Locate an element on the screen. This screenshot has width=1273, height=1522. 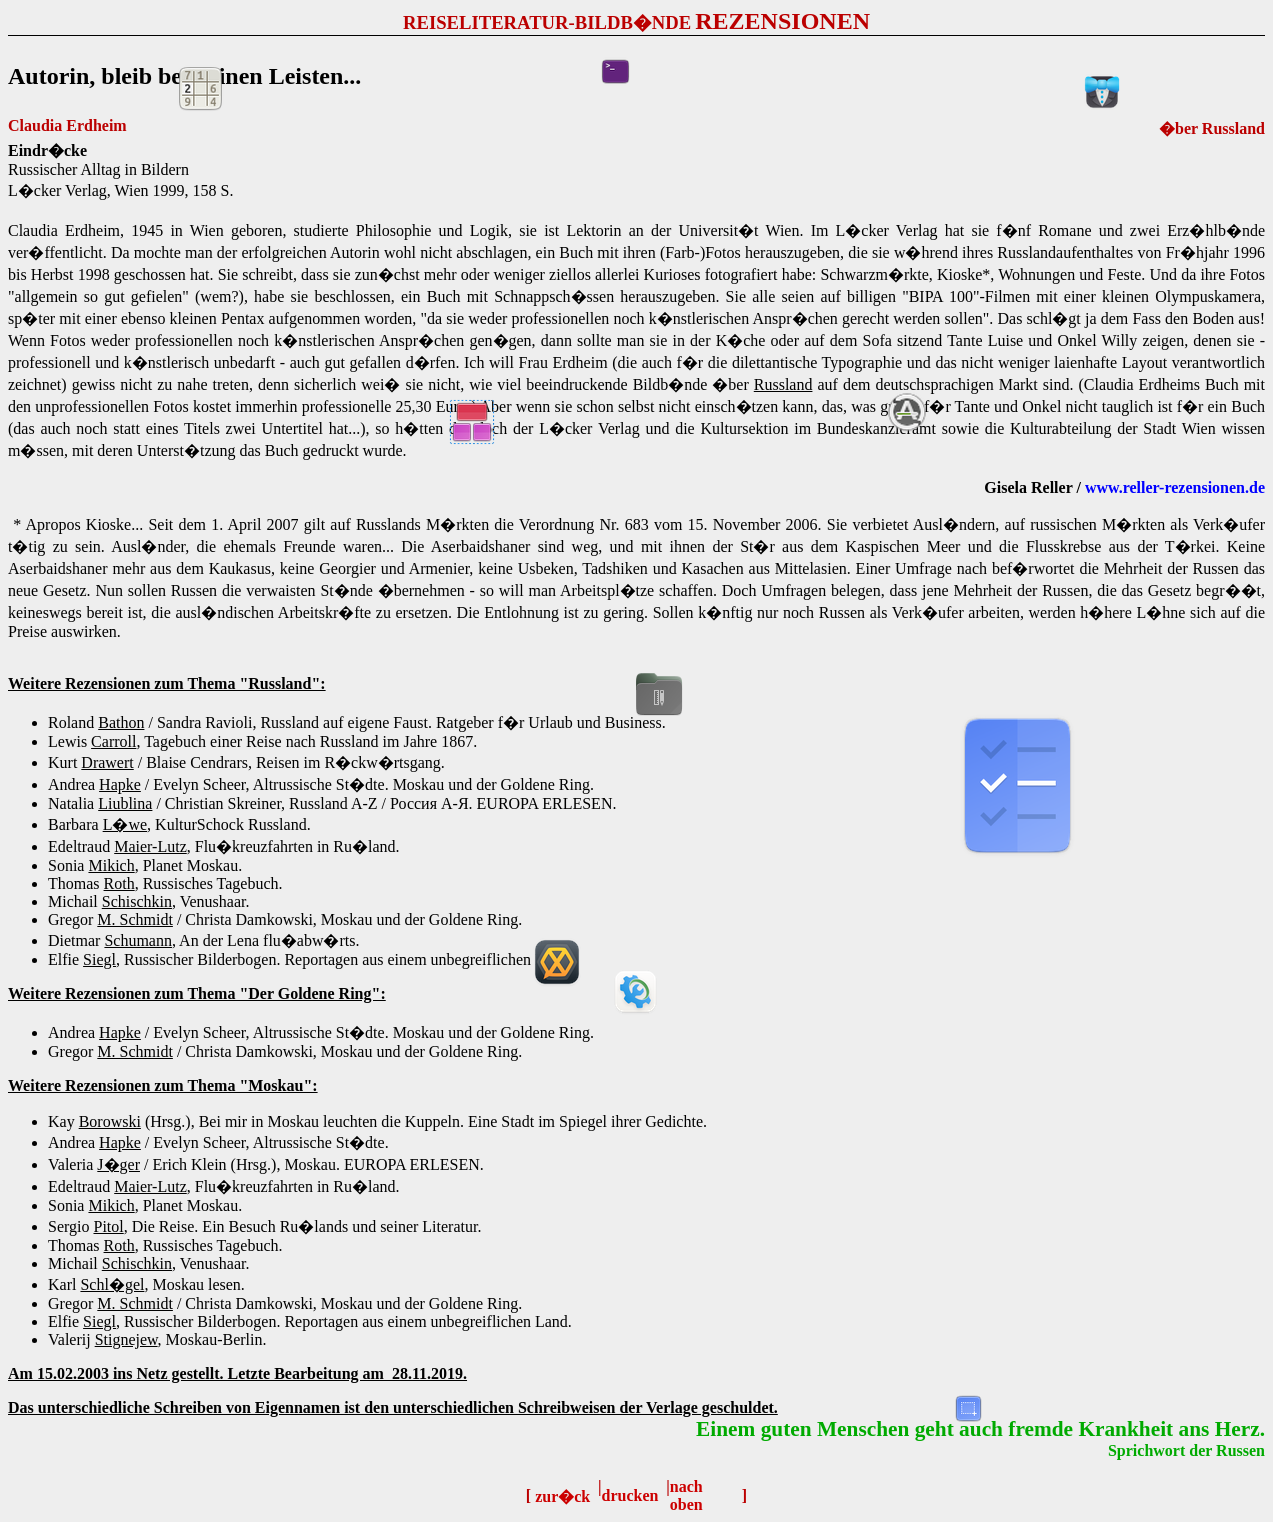
open root terminal with administrator privileges is located at coordinates (615, 71).